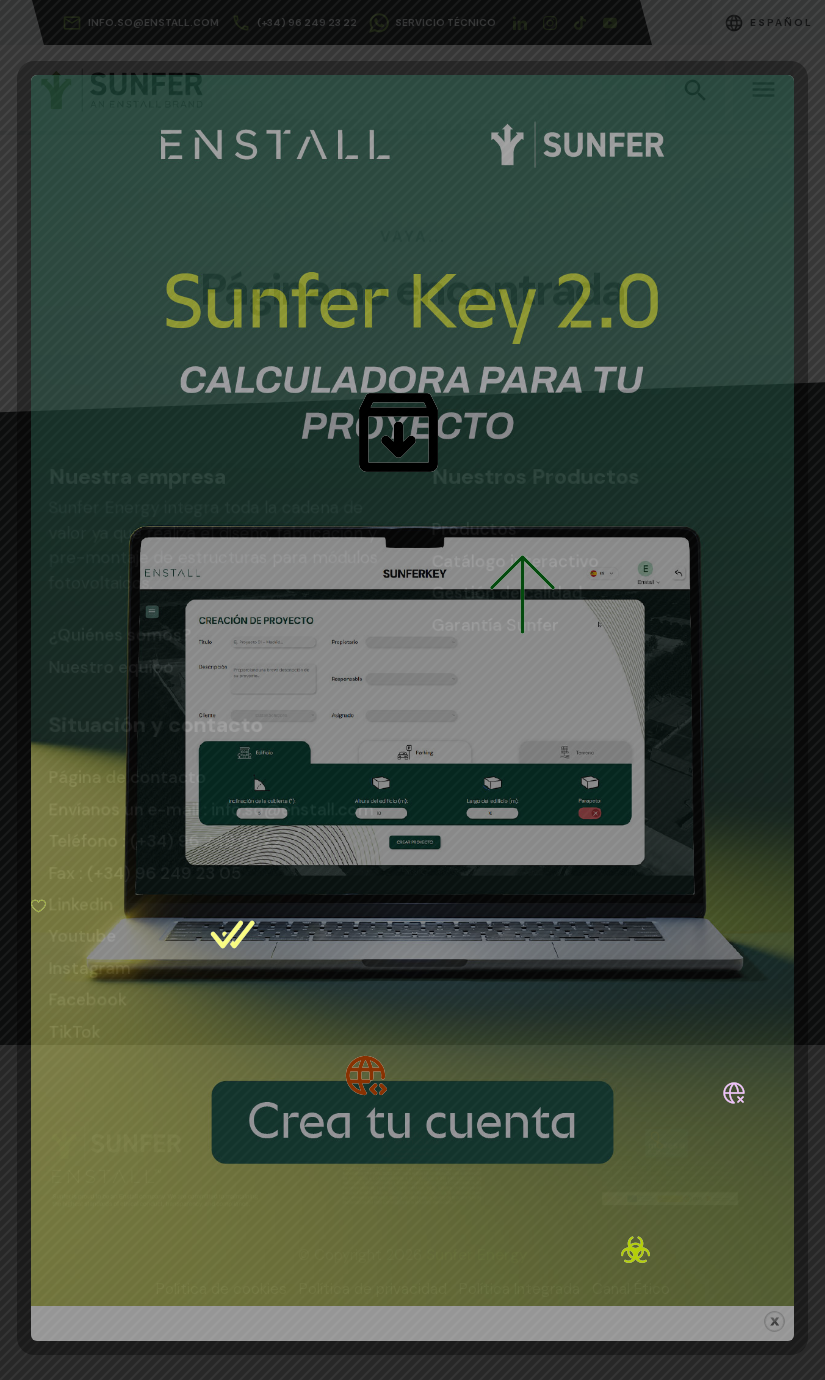 This screenshot has width=825, height=1380. Describe the element at coordinates (38, 905) in the screenshot. I see `add to favorites` at that location.